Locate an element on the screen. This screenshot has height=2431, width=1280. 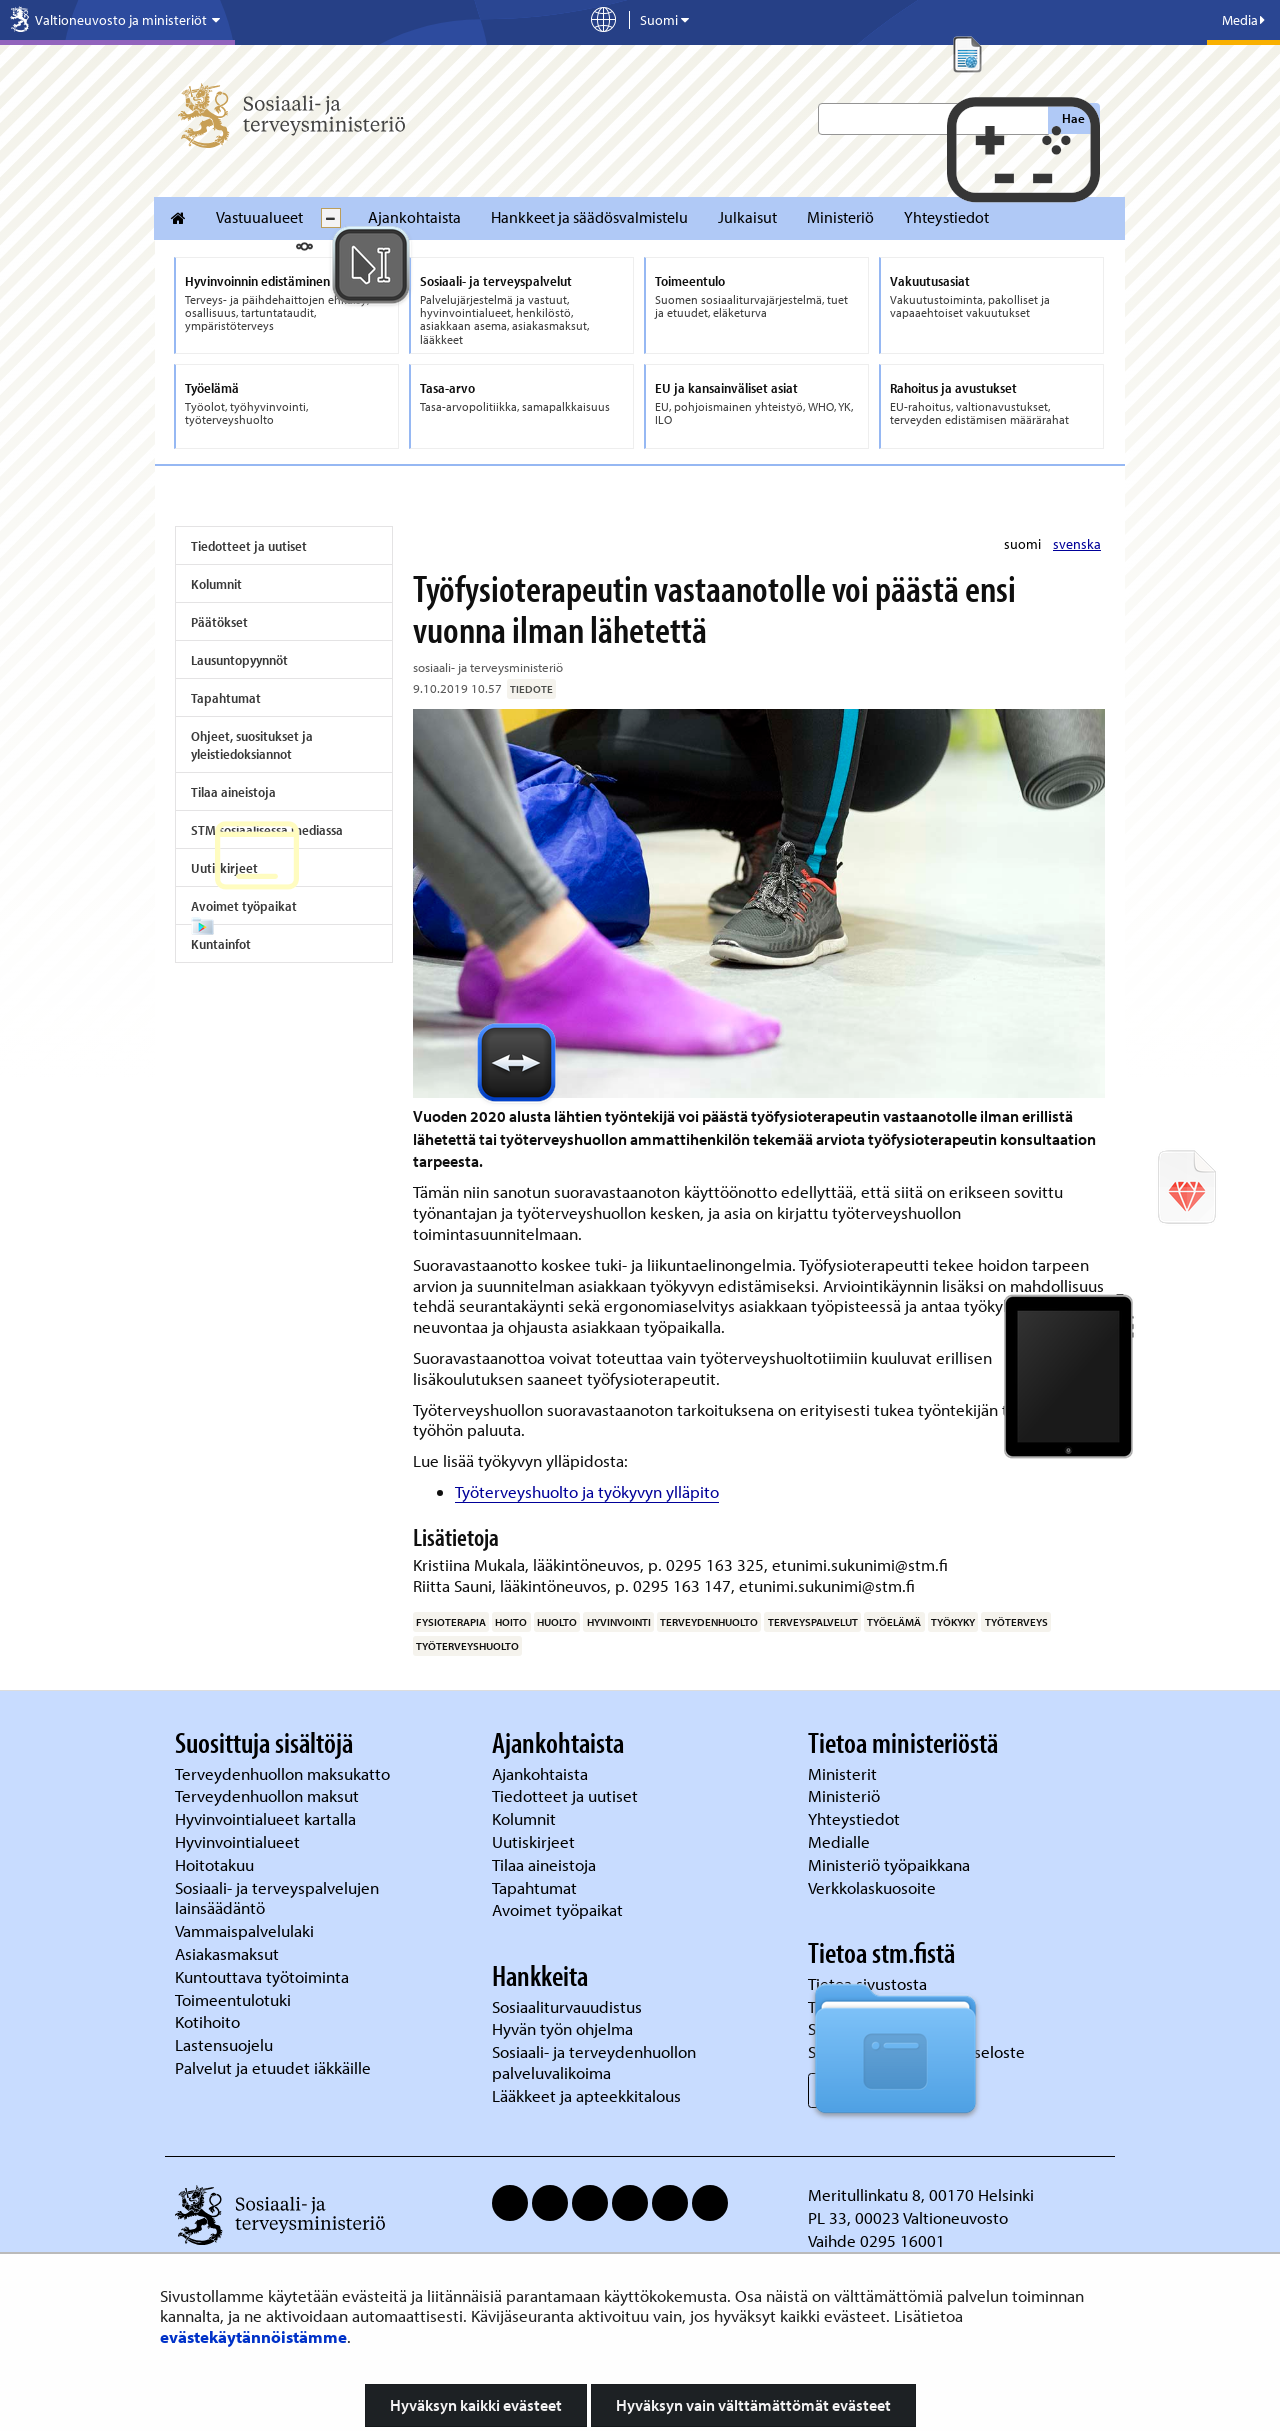
connect a game controller is located at coordinates (1023, 154).